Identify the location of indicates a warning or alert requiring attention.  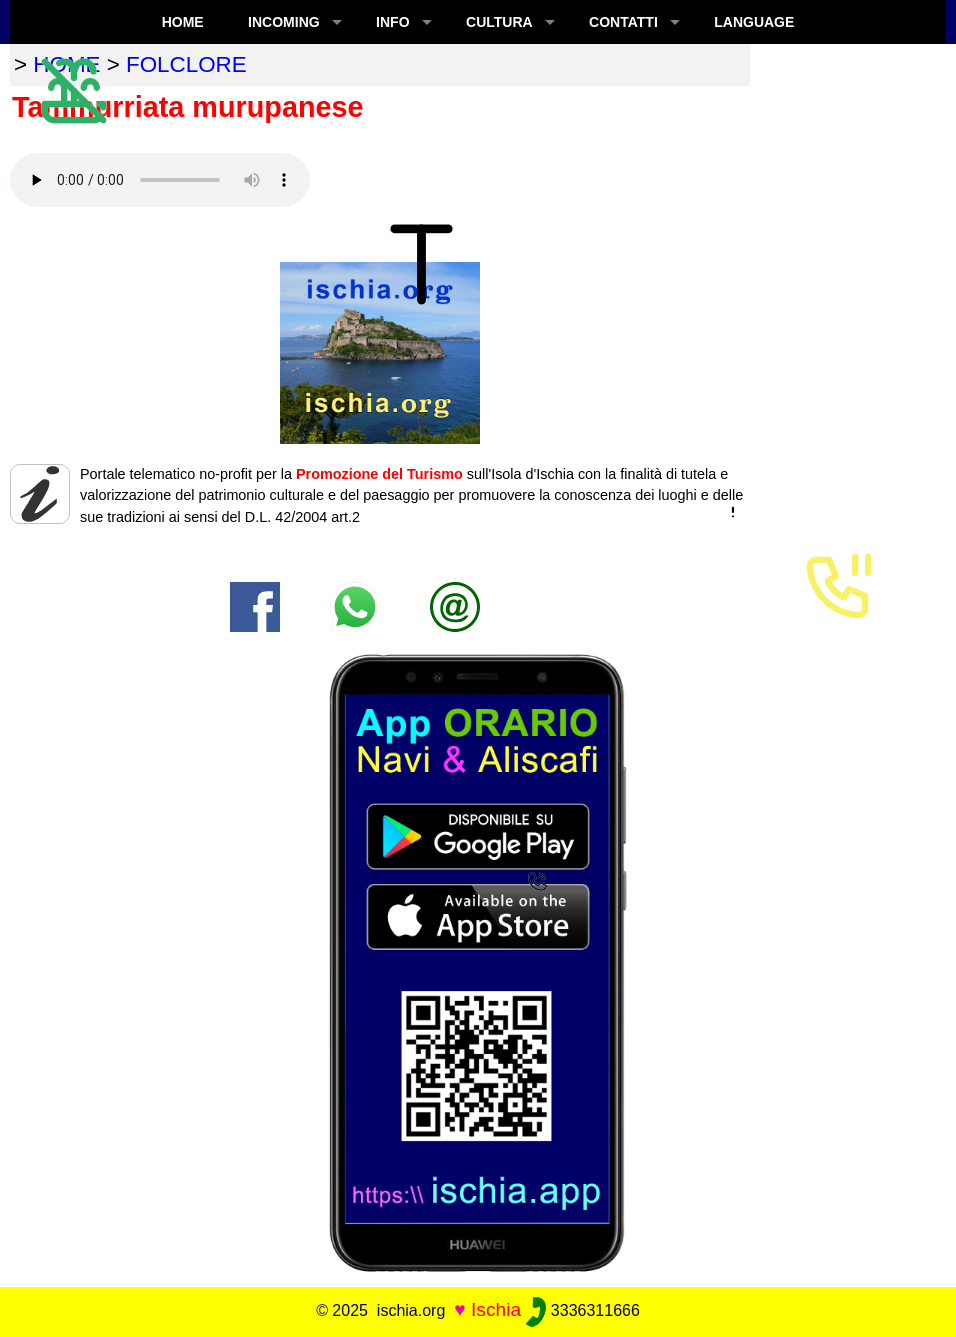
(733, 512).